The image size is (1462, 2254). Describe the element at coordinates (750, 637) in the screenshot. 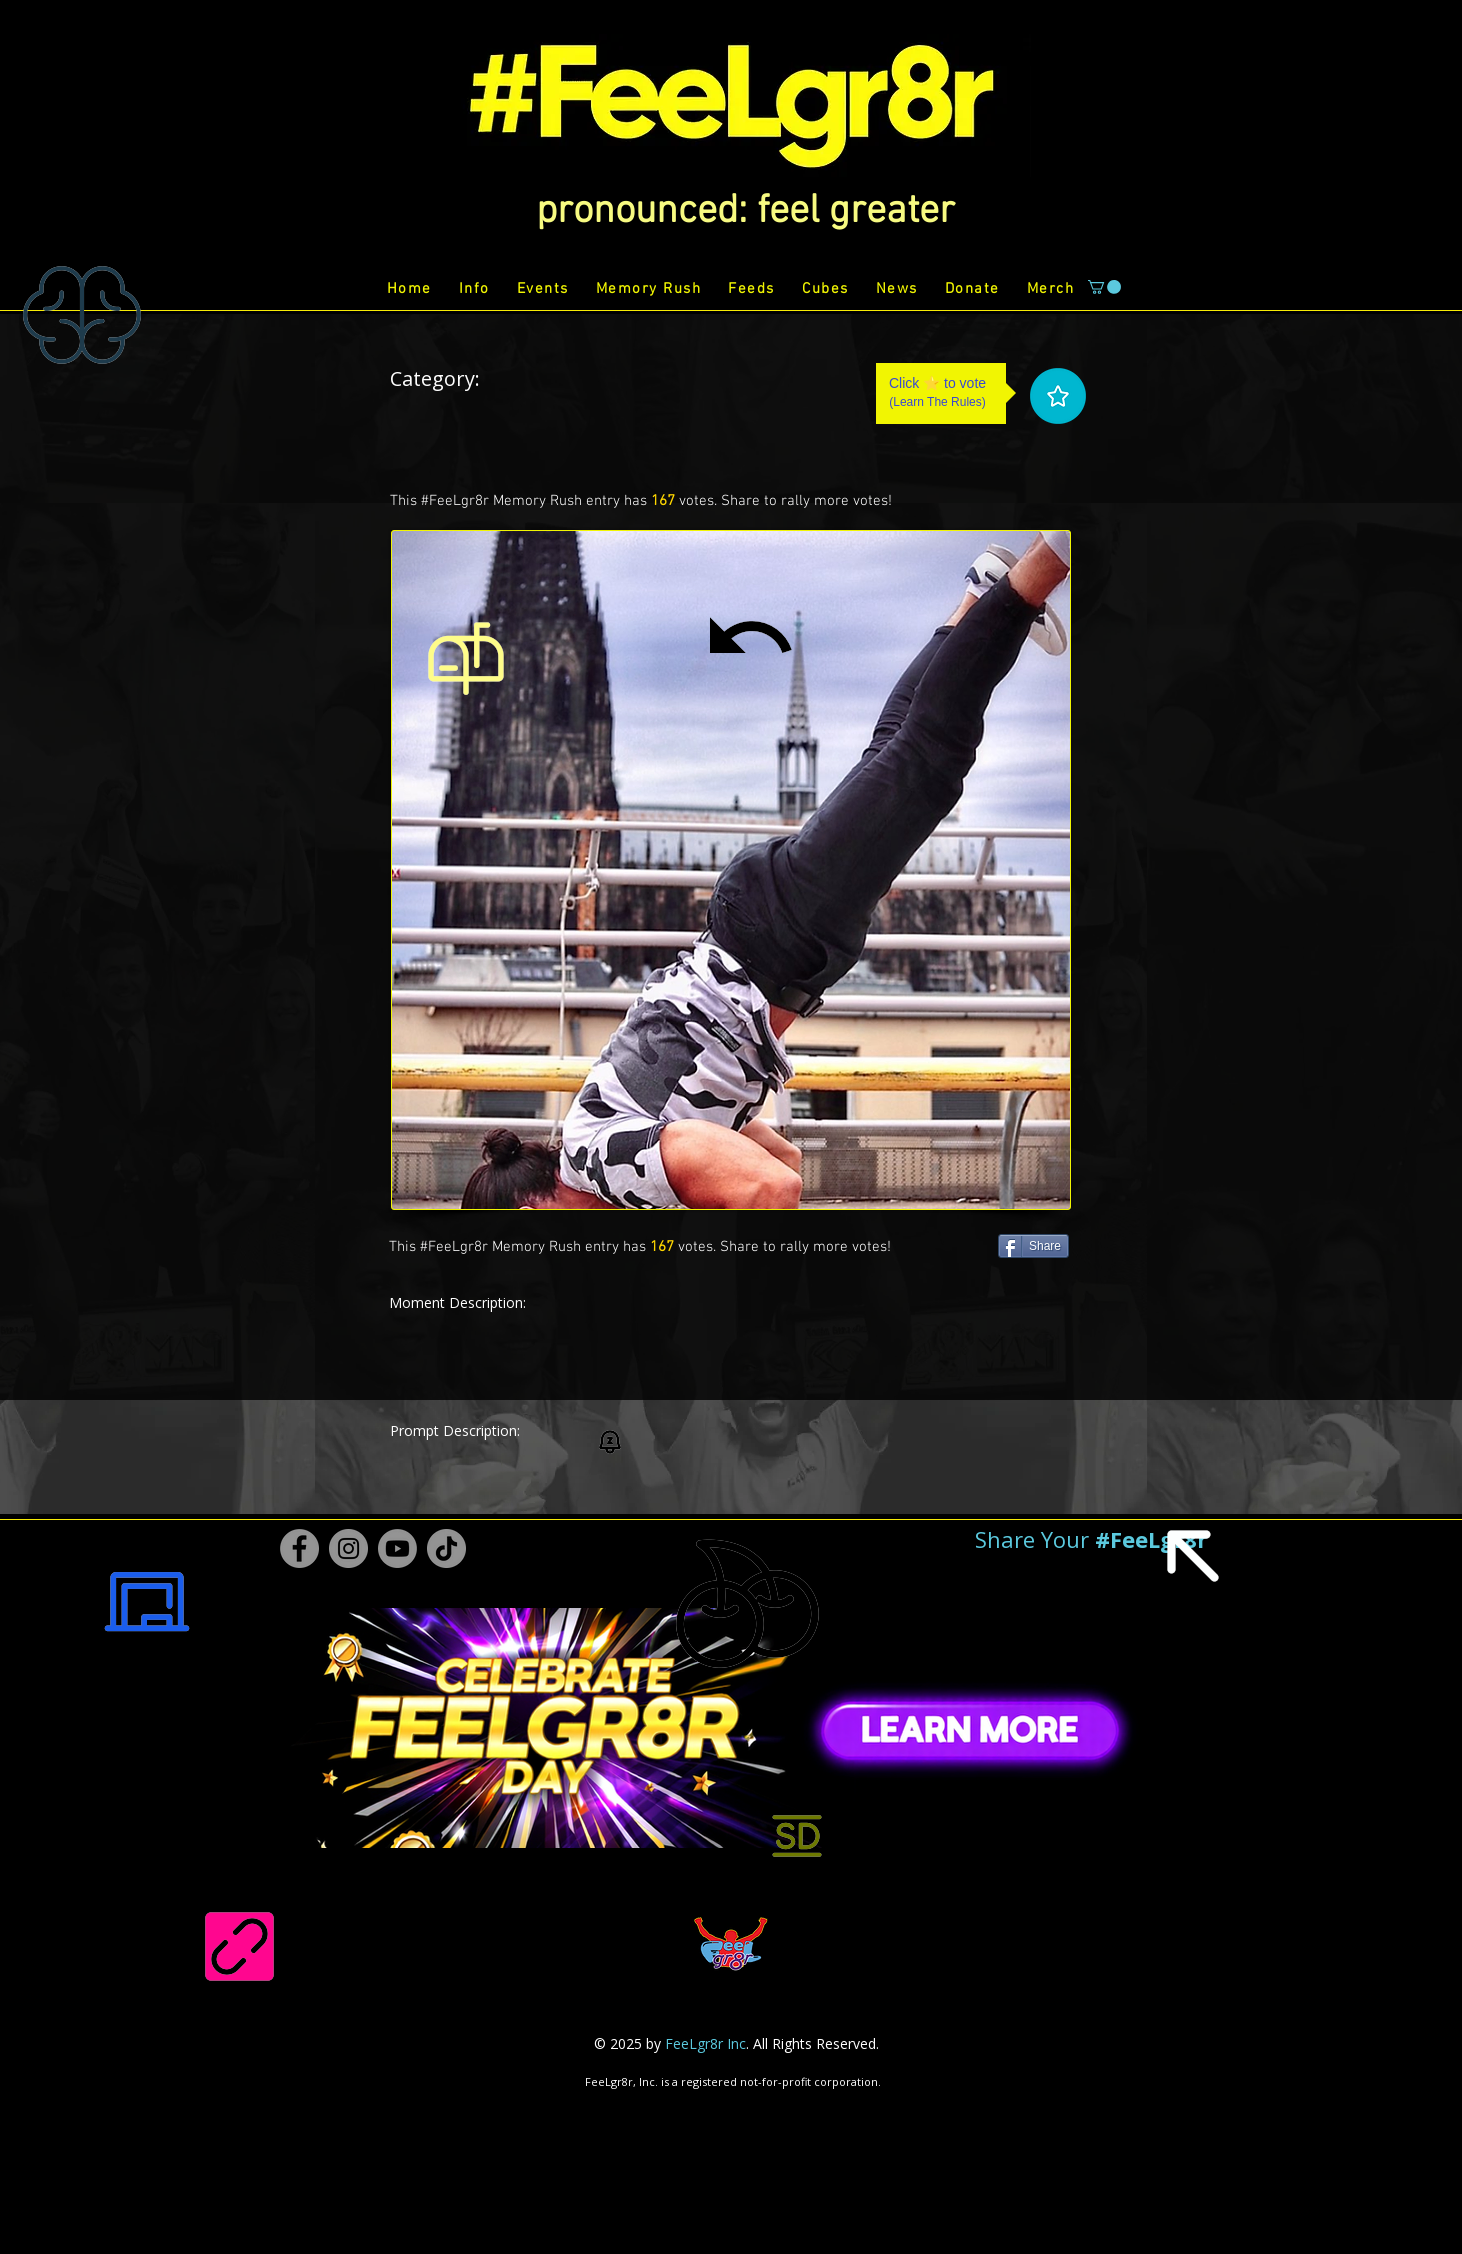

I see `undo the last action` at that location.